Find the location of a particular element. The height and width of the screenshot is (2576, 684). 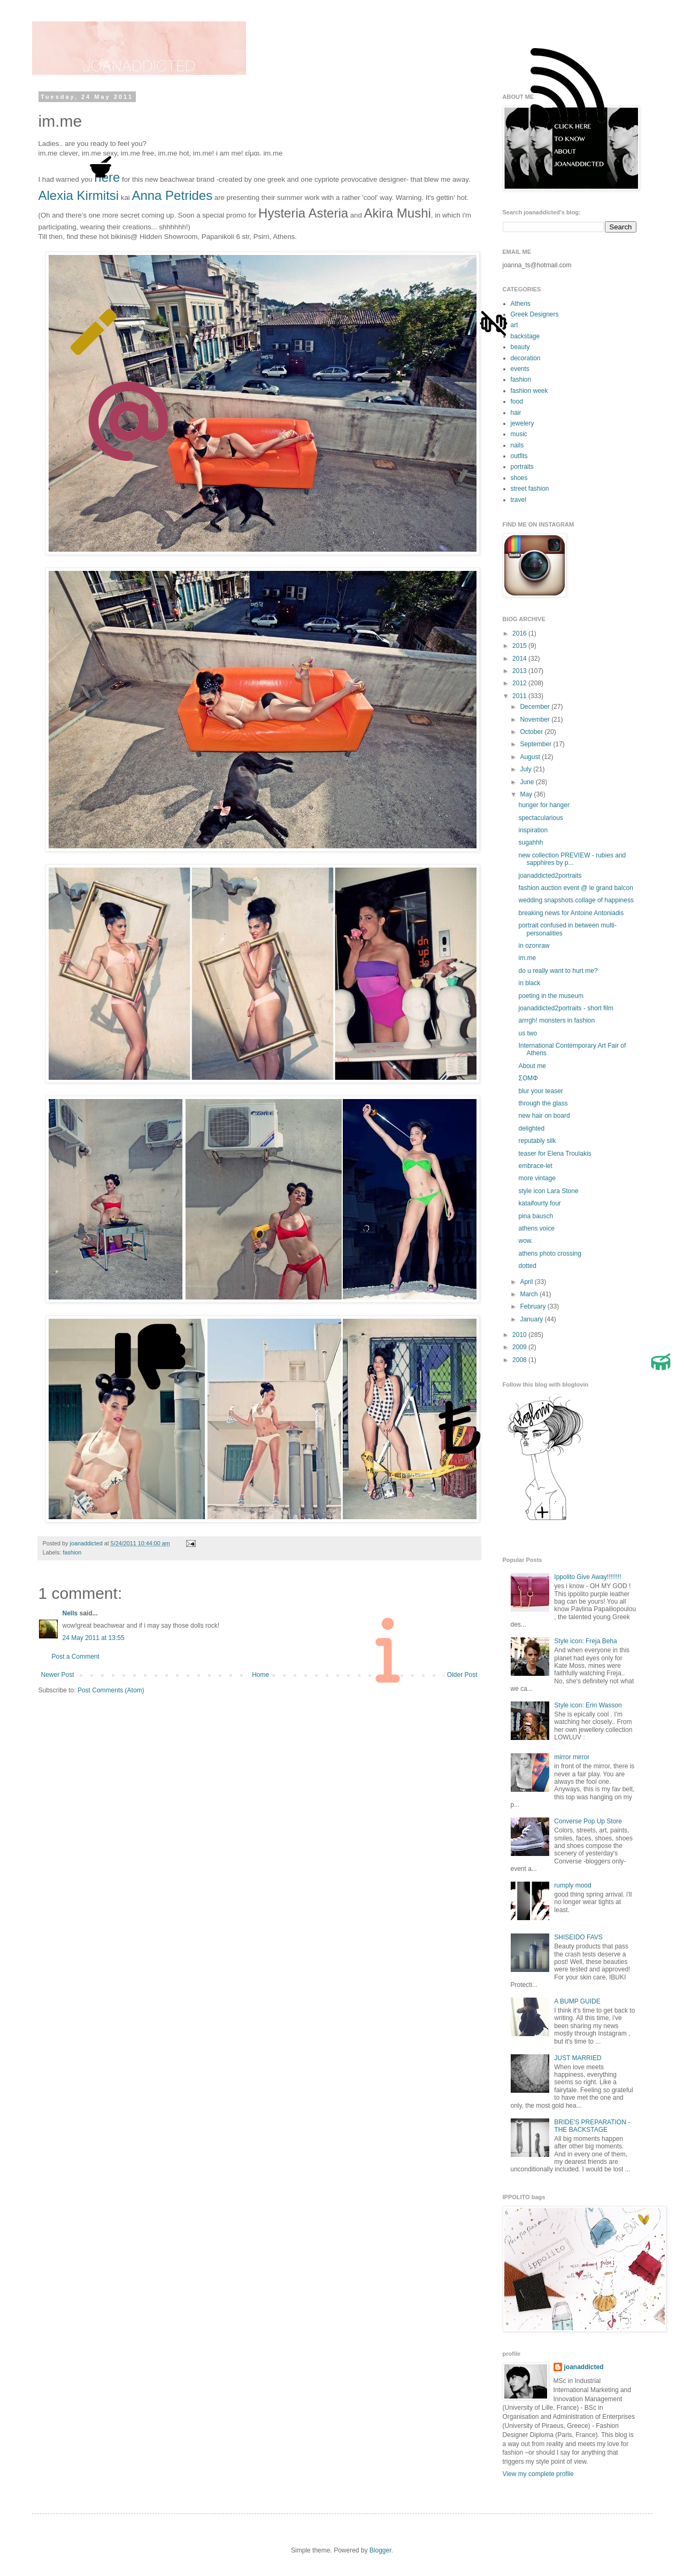

apply auto-enhance or magic edit to content is located at coordinates (94, 332).